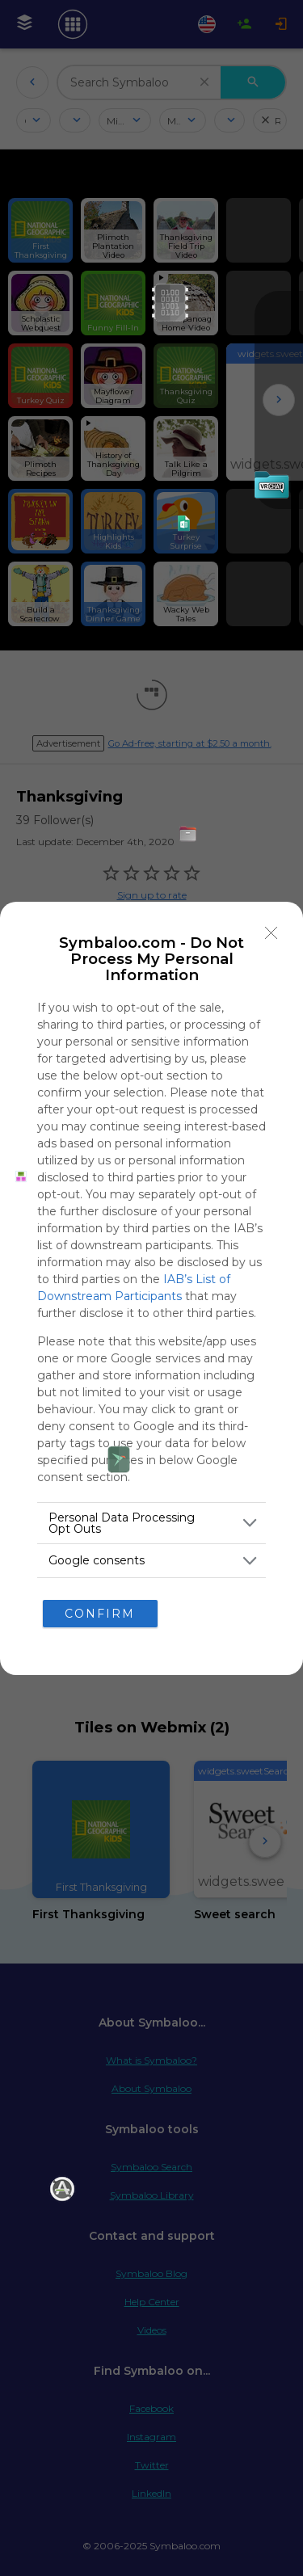 This screenshot has height=2576, width=303. Describe the element at coordinates (271, 486) in the screenshot. I see `open vrchat files folder` at that location.